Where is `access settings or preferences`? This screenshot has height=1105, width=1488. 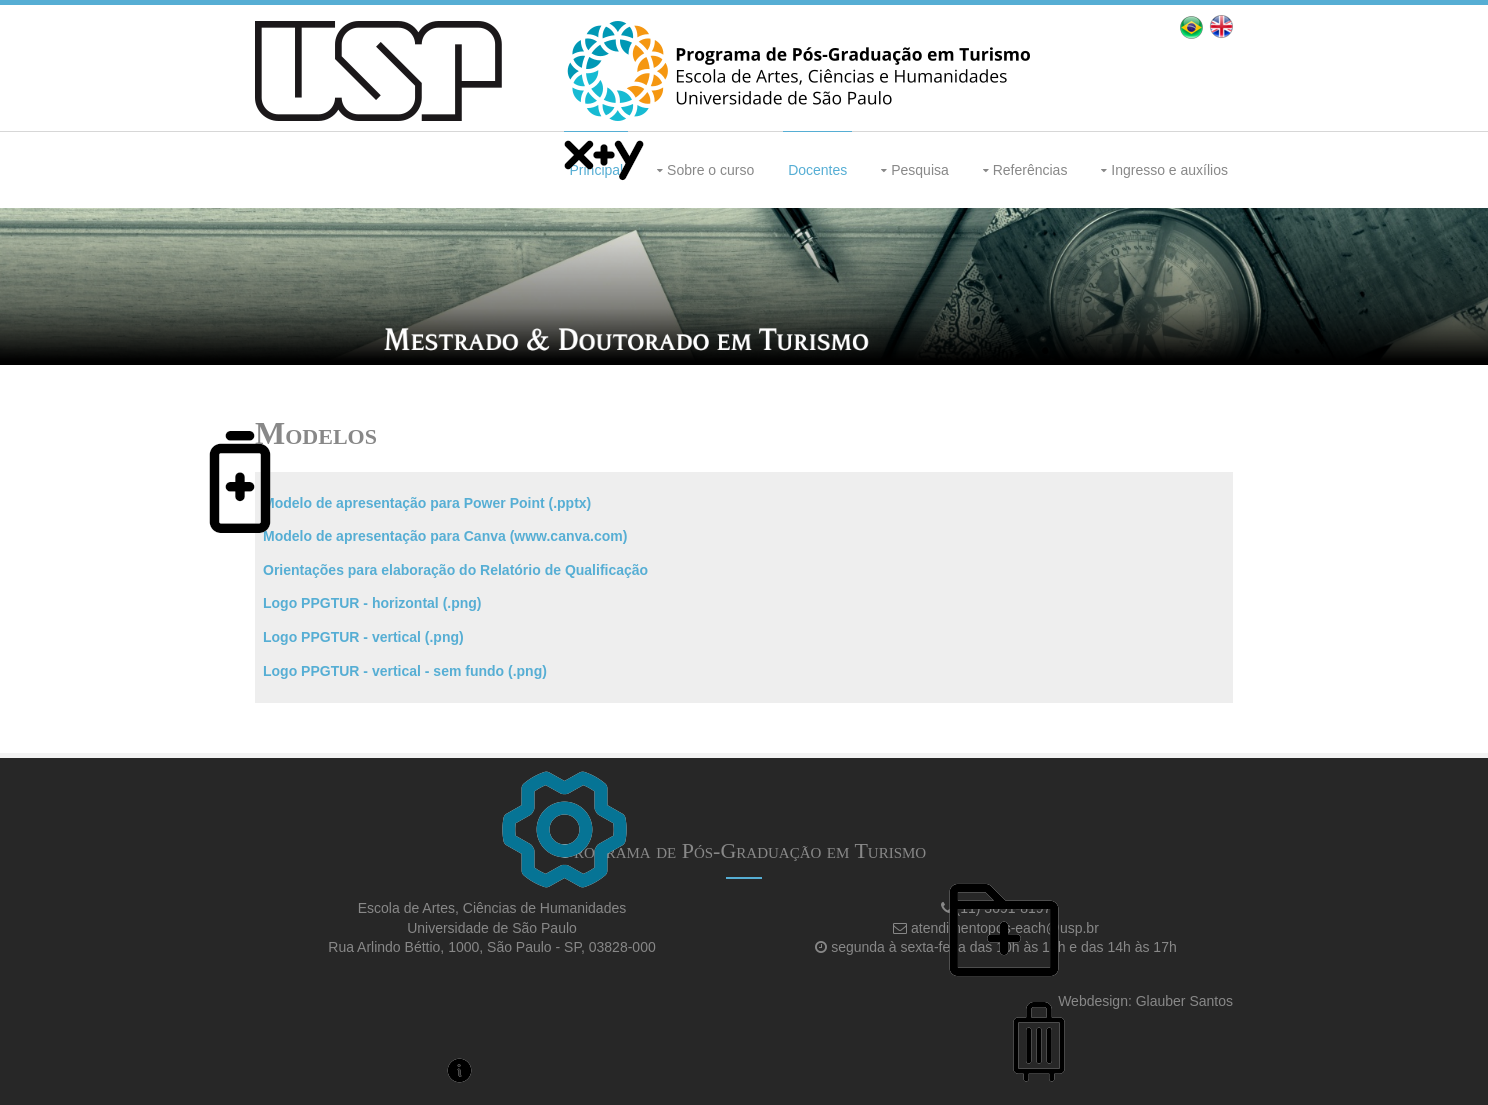
access settings or preferences is located at coordinates (564, 829).